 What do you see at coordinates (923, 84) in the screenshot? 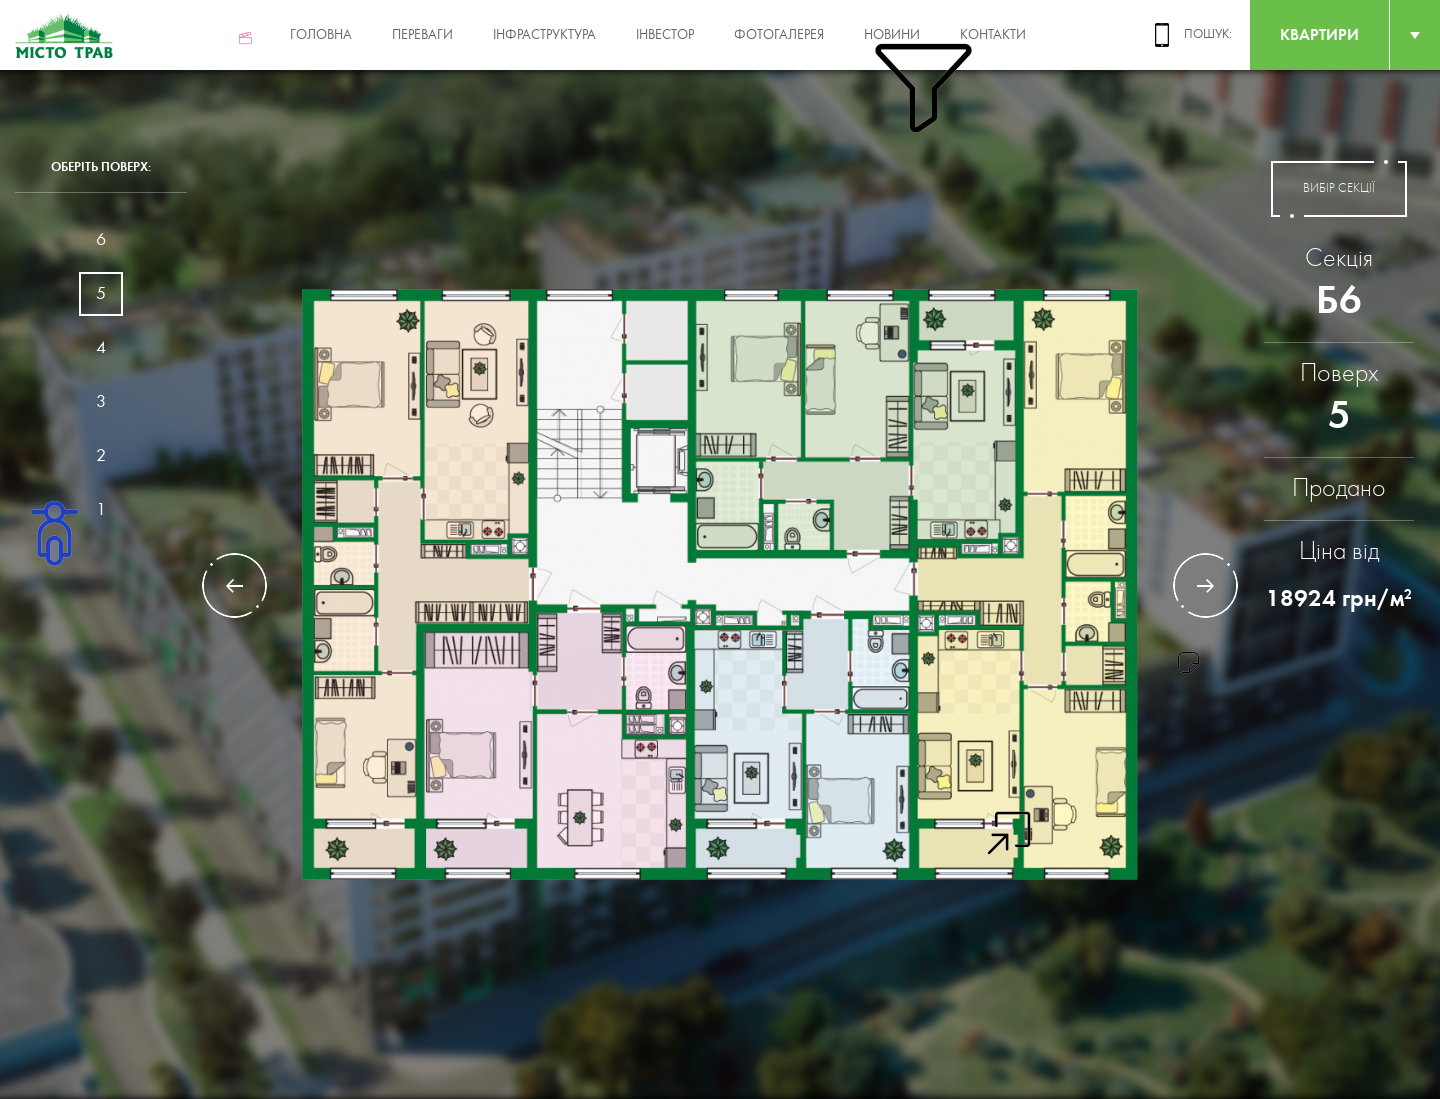
I see `filter or sort content` at bounding box center [923, 84].